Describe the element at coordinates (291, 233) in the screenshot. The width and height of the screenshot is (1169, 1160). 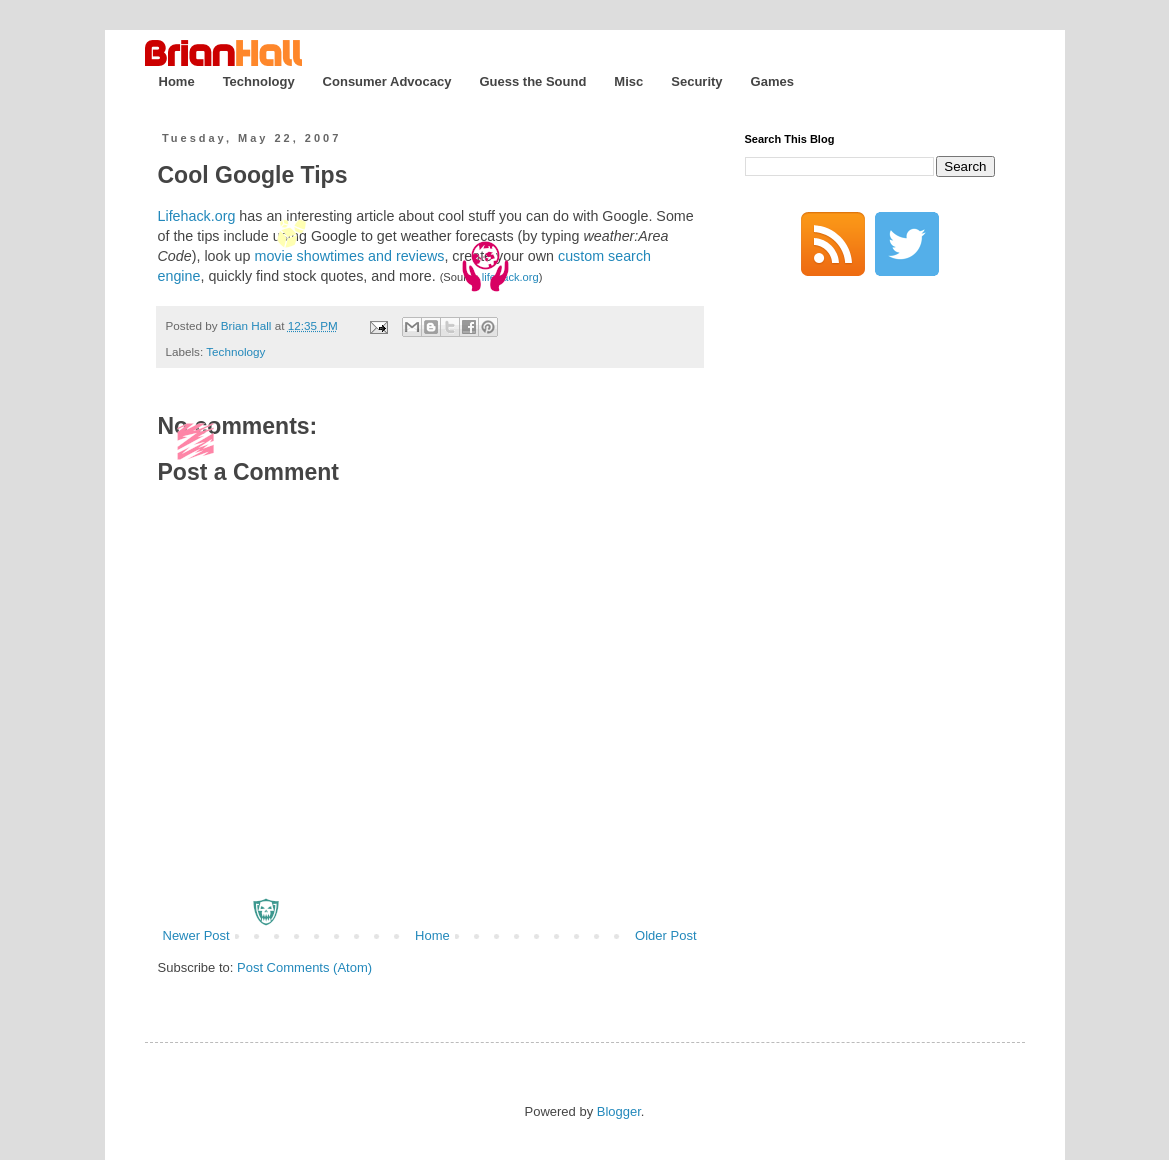
I see `roll dice or randomize outcome` at that location.